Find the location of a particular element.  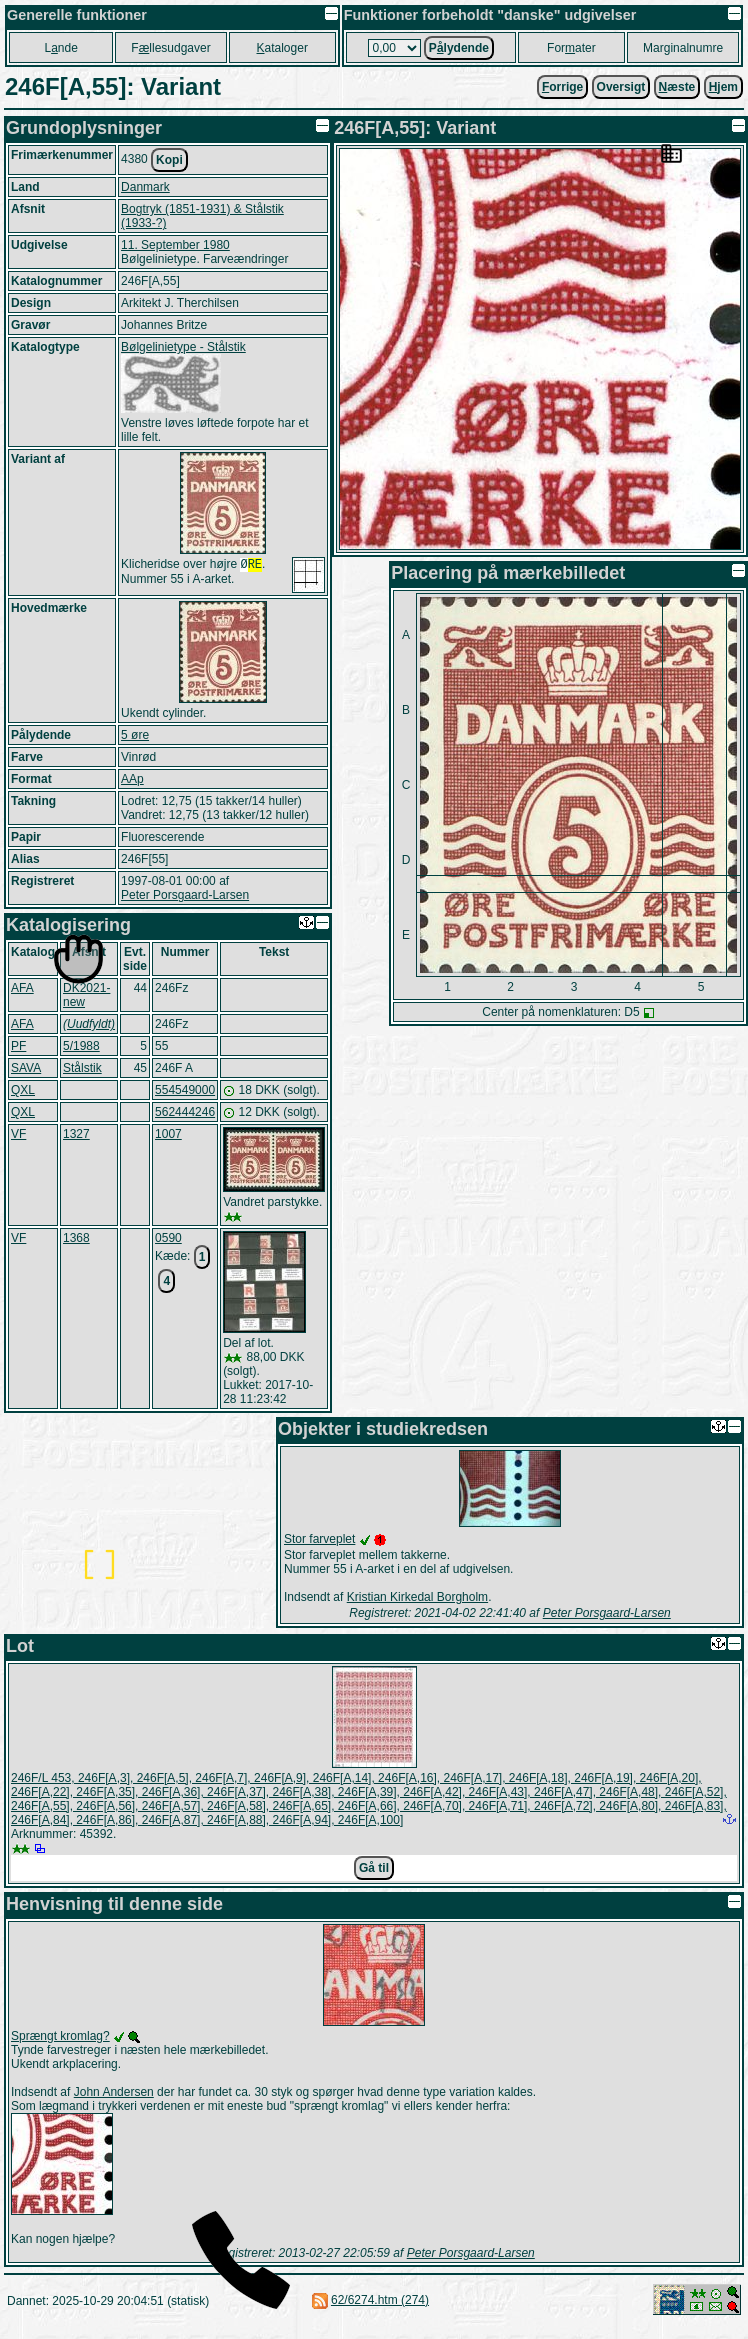

make a phone call is located at coordinates (241, 2260).